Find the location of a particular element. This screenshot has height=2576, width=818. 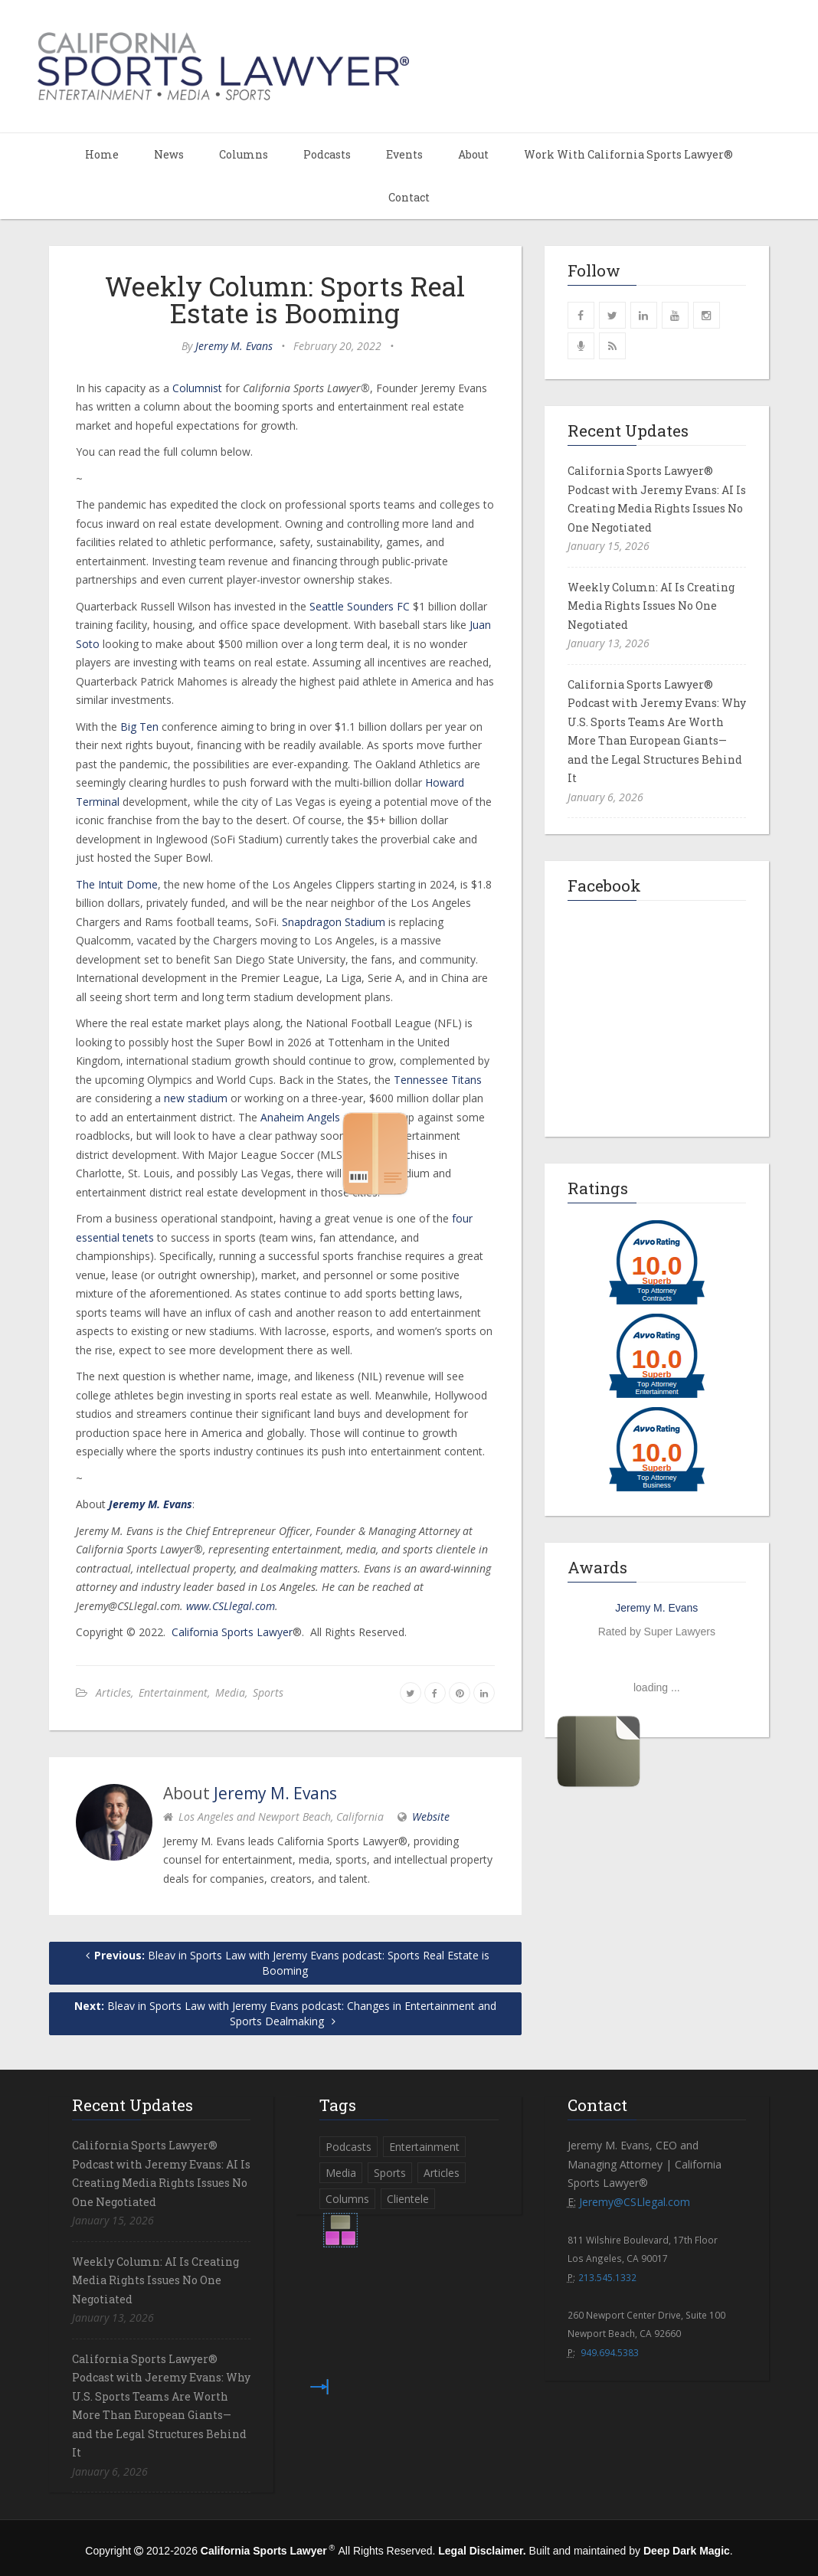

open package manager application is located at coordinates (375, 1154).